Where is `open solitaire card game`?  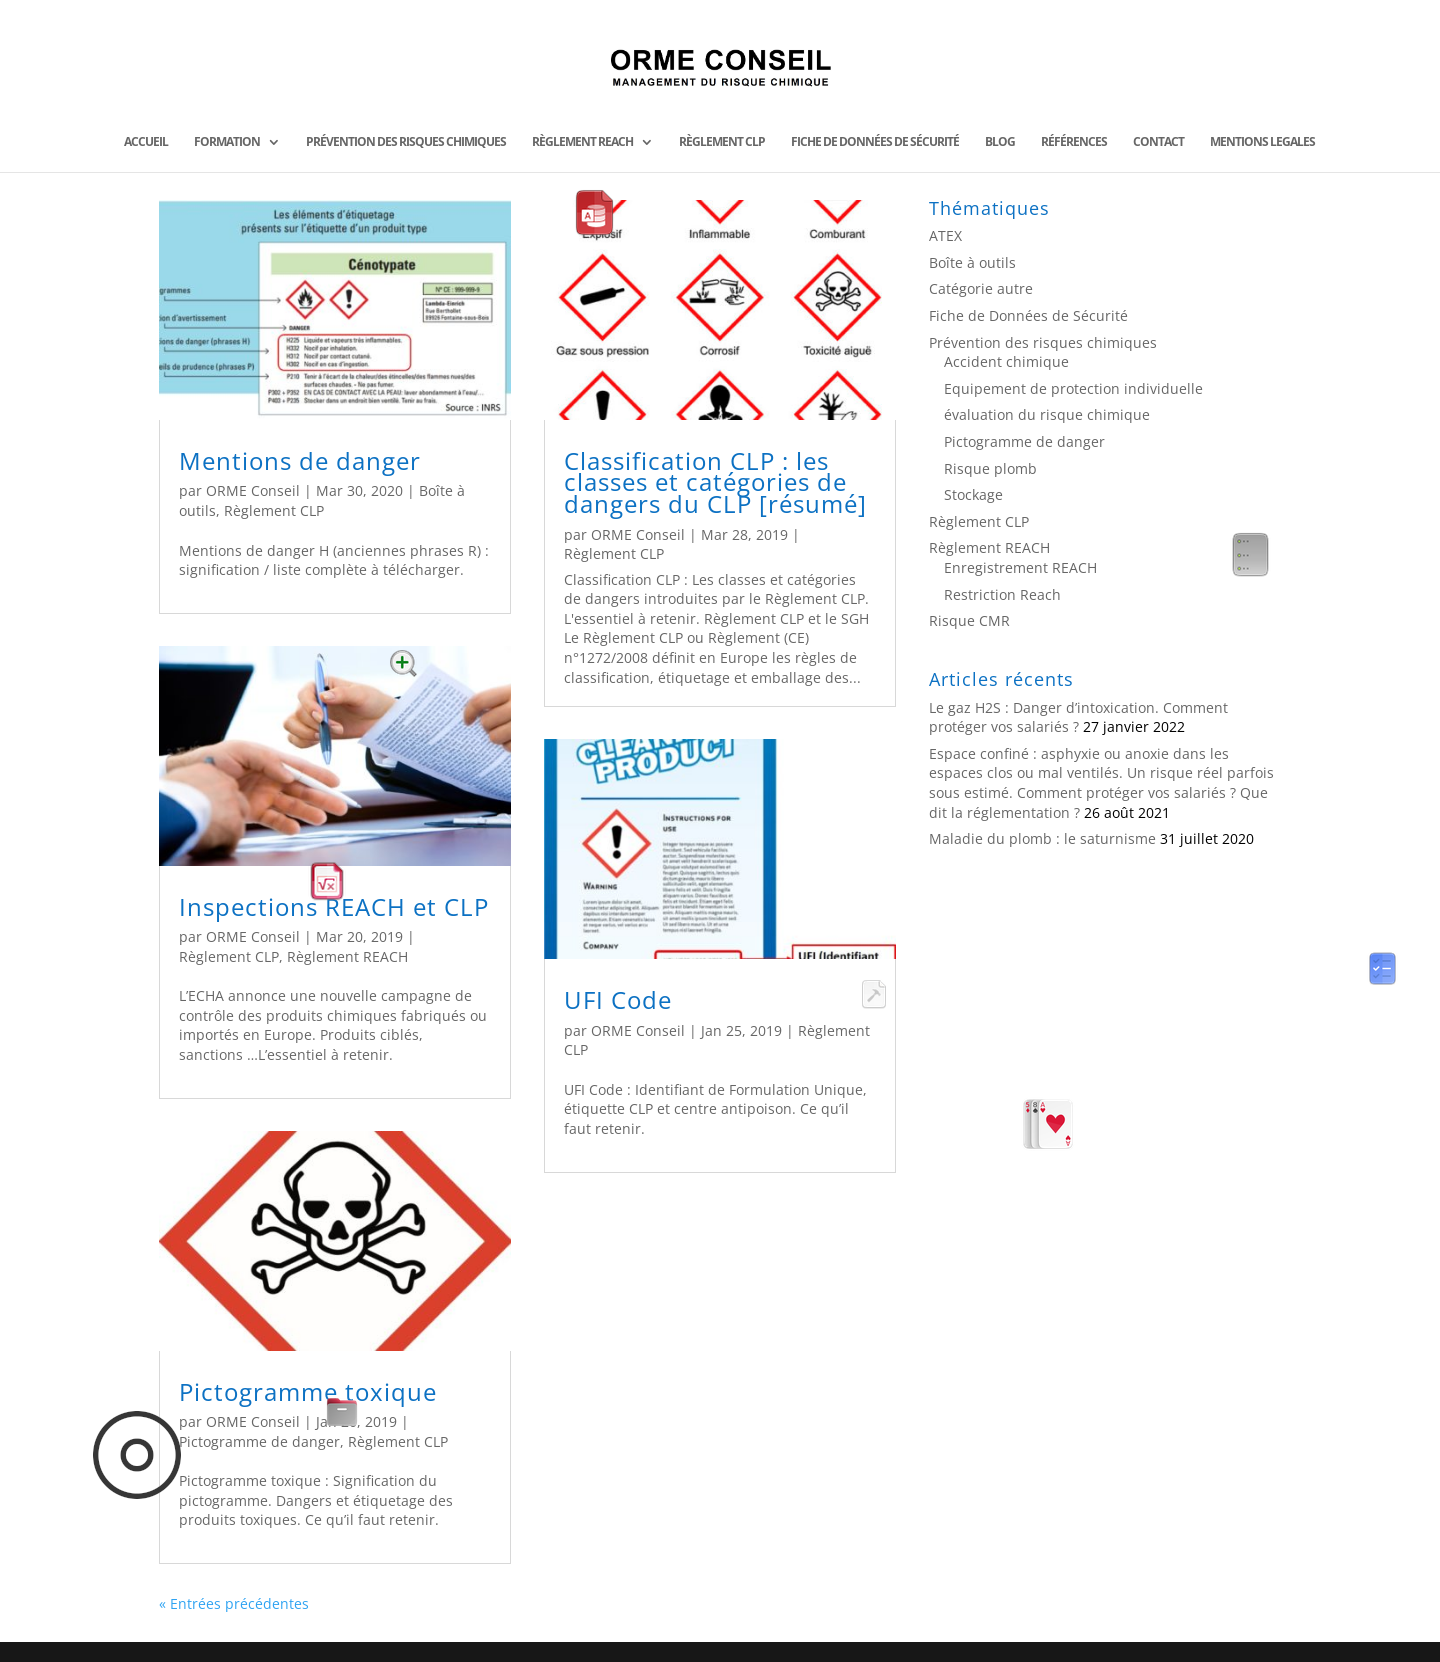
open solitaire card game is located at coordinates (1048, 1124).